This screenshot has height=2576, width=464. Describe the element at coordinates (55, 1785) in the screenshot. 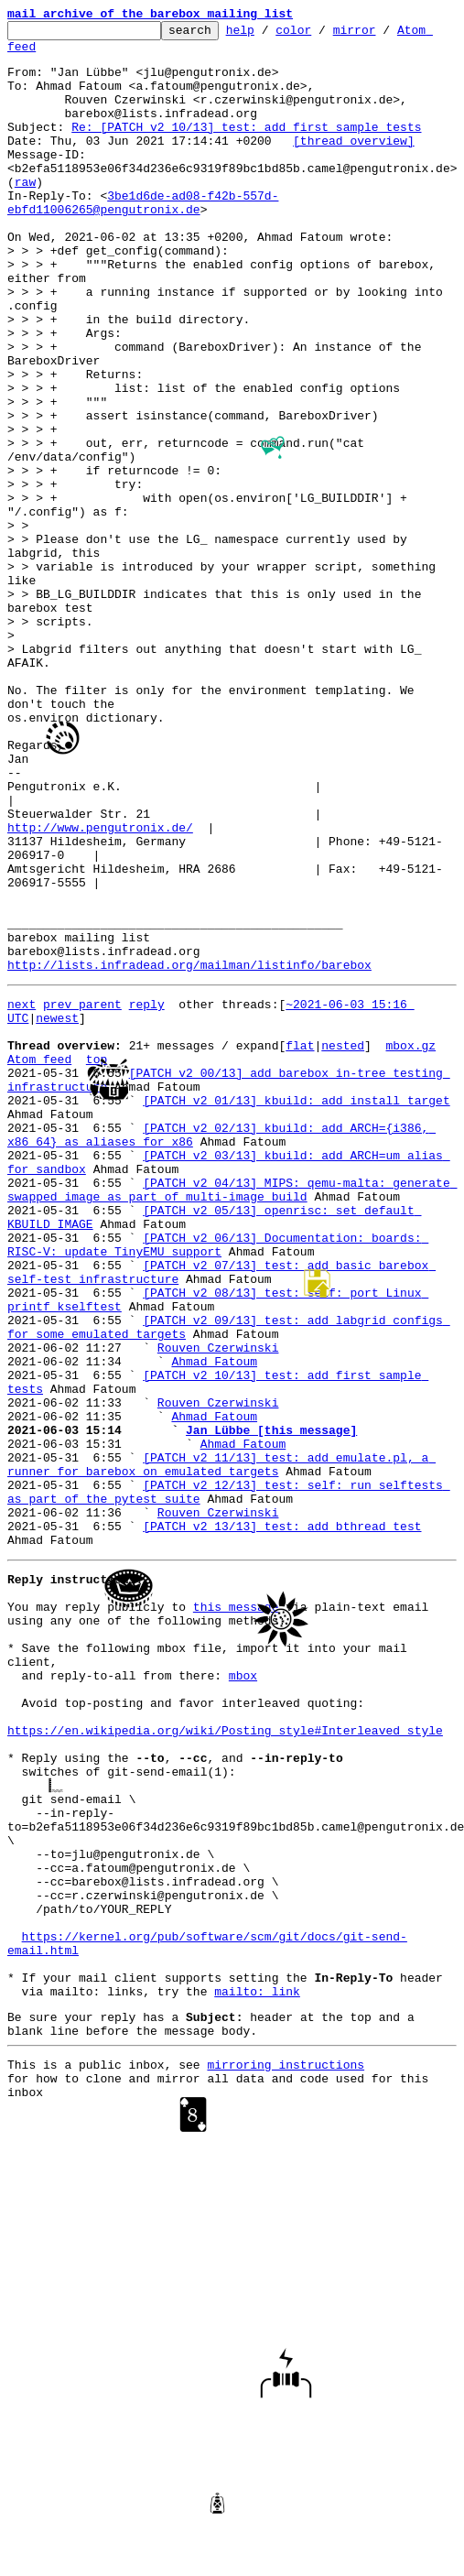

I see `indicates low tide conditions` at that location.